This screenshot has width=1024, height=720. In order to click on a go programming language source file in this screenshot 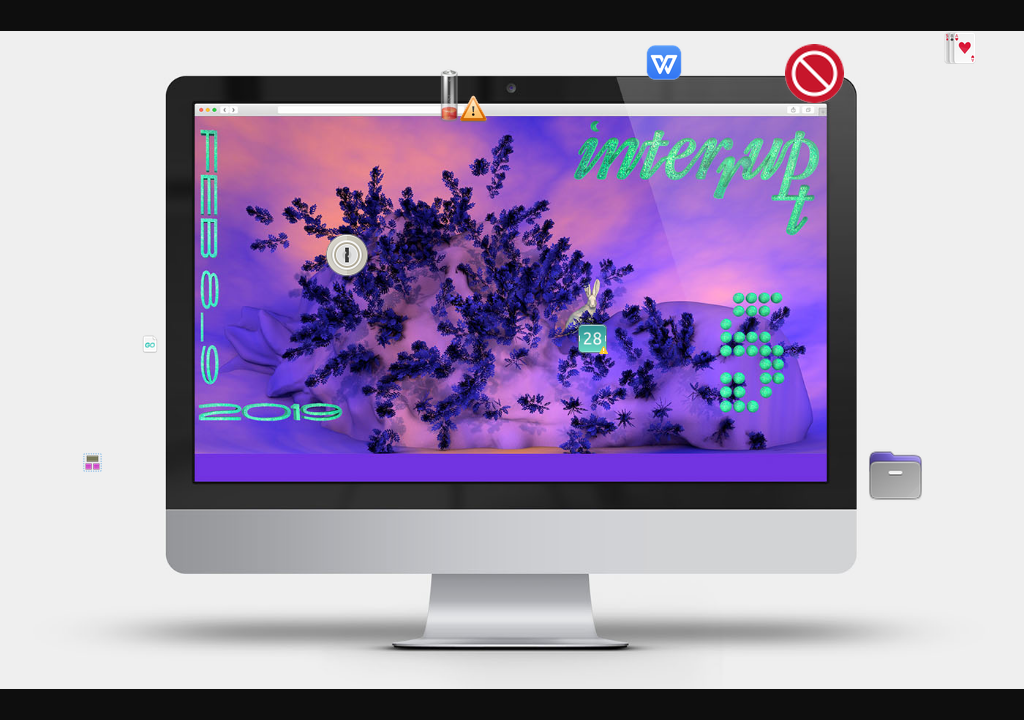, I will do `click(150, 344)`.